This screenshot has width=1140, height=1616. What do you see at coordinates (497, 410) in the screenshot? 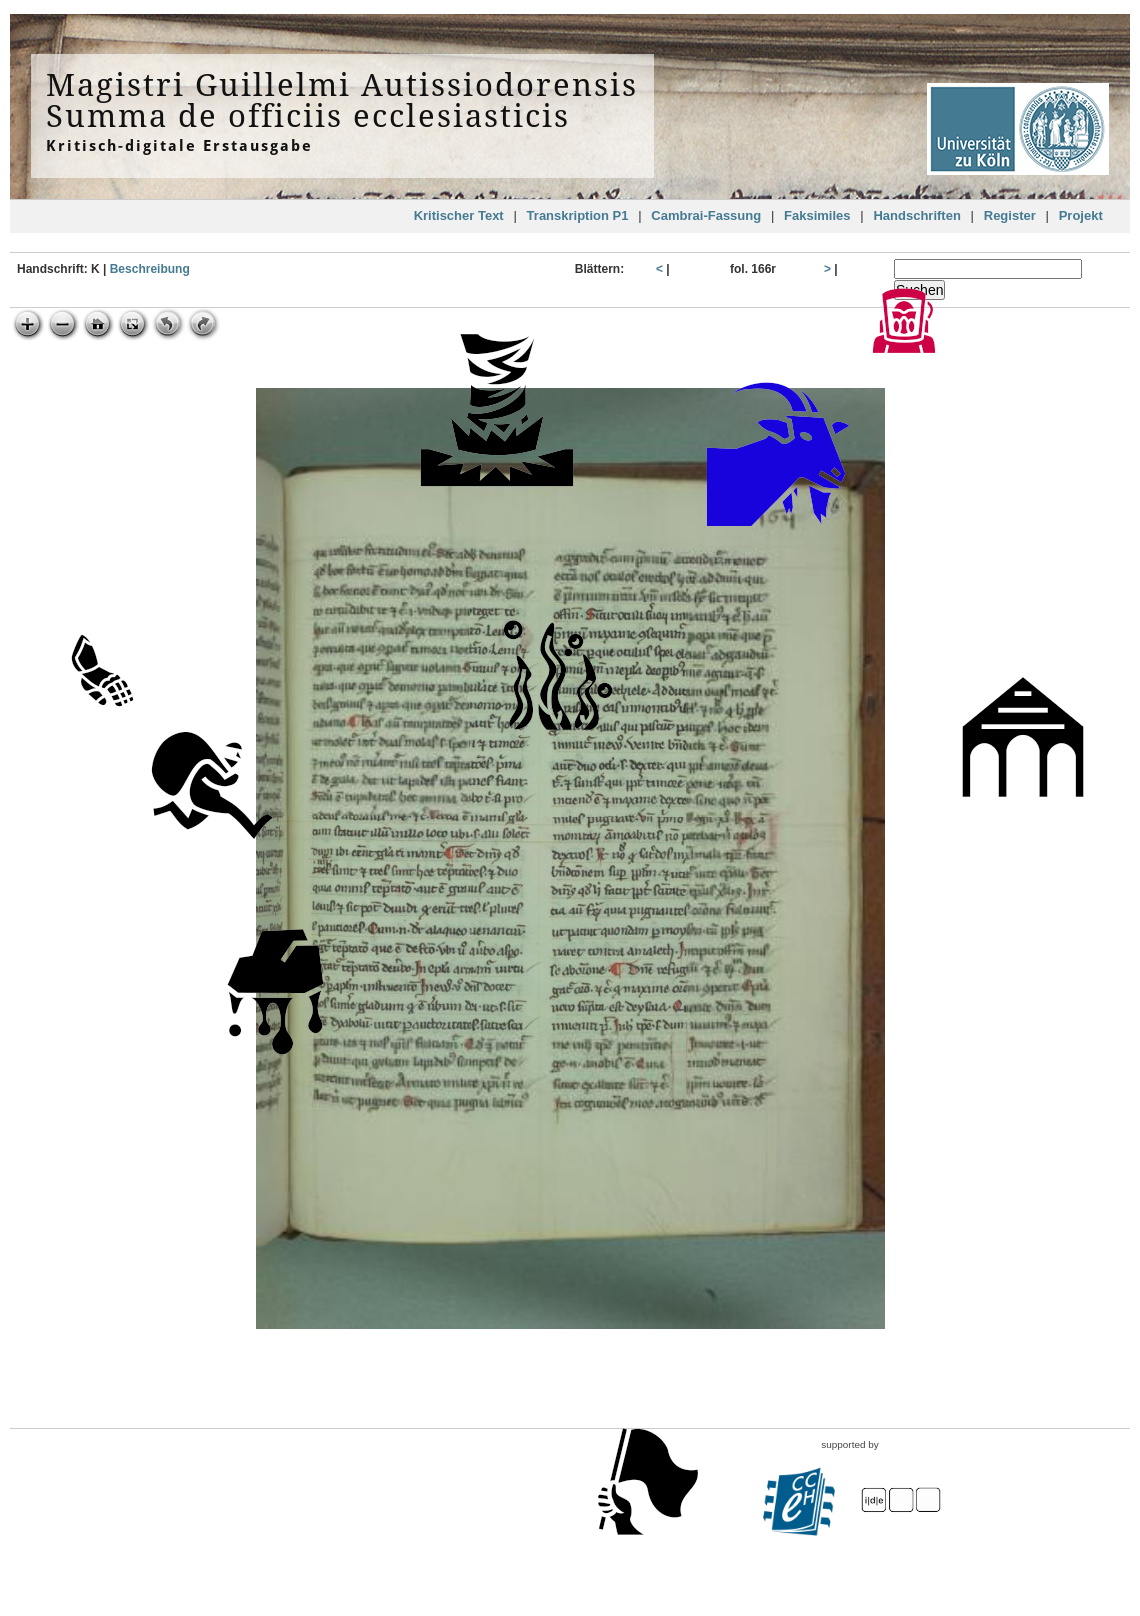
I see `activate tornado stomp attack` at bounding box center [497, 410].